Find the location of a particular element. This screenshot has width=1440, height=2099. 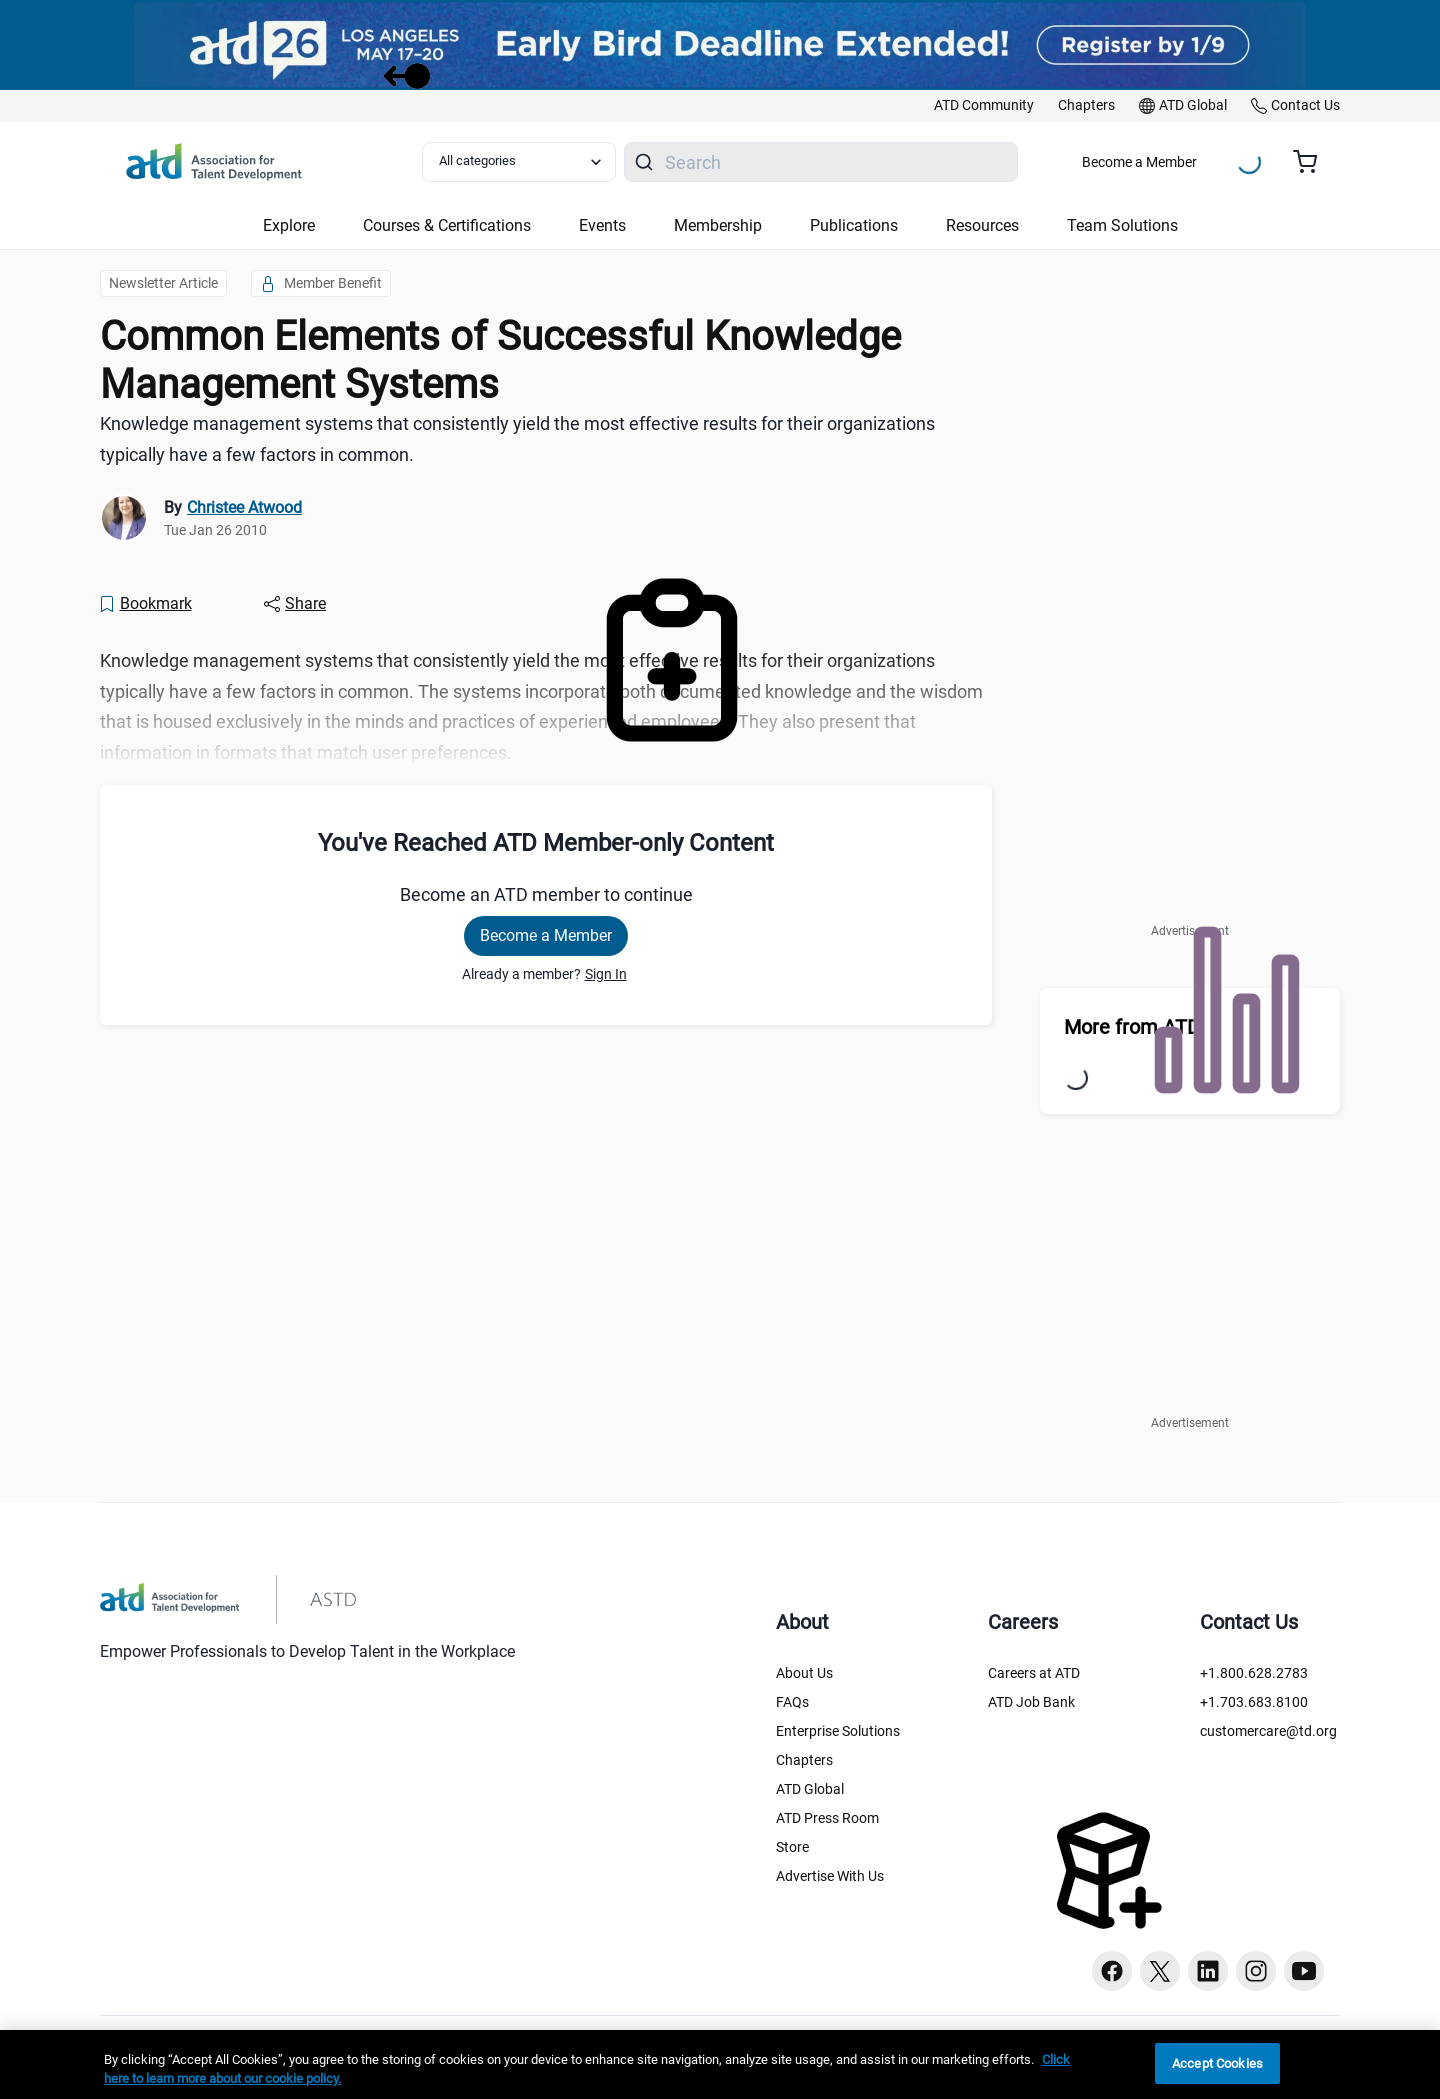

swipe left to dismiss or navigate is located at coordinates (407, 76).